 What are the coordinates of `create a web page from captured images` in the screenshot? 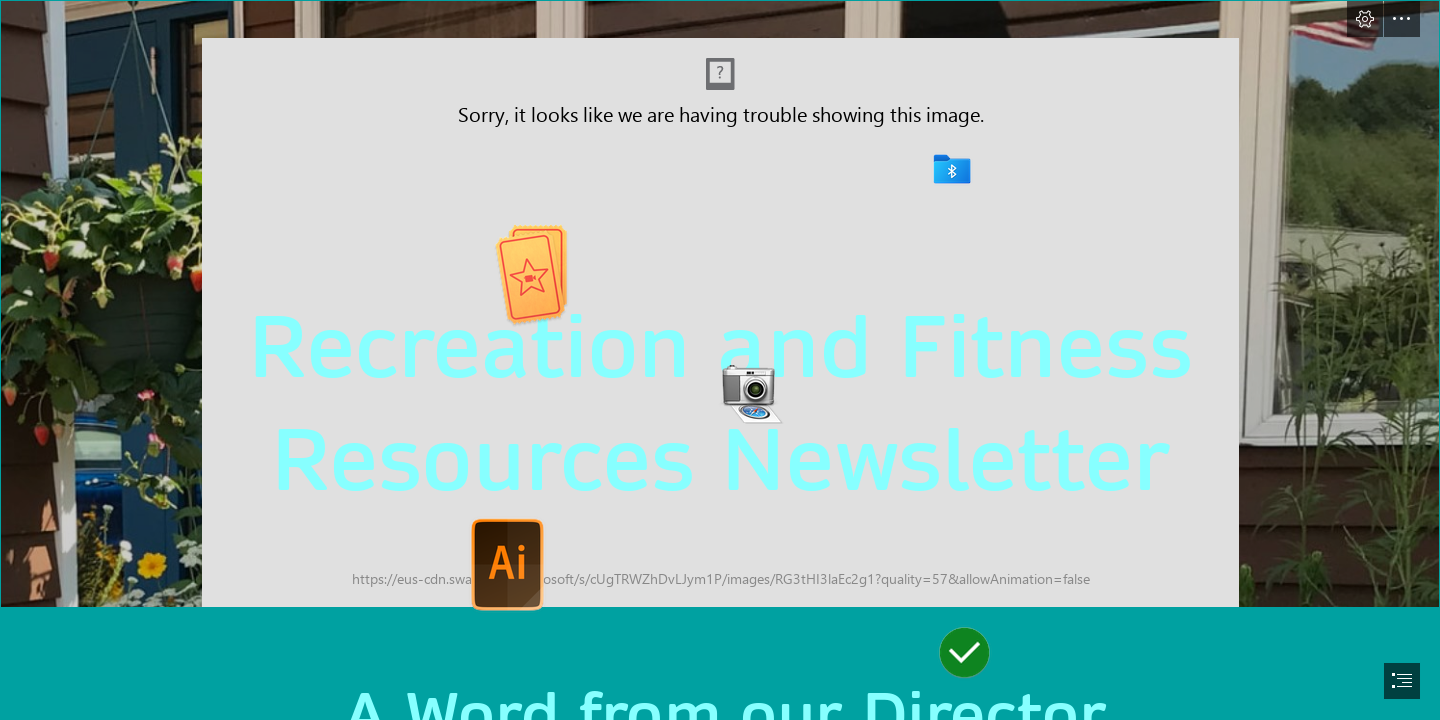 It's located at (748, 394).